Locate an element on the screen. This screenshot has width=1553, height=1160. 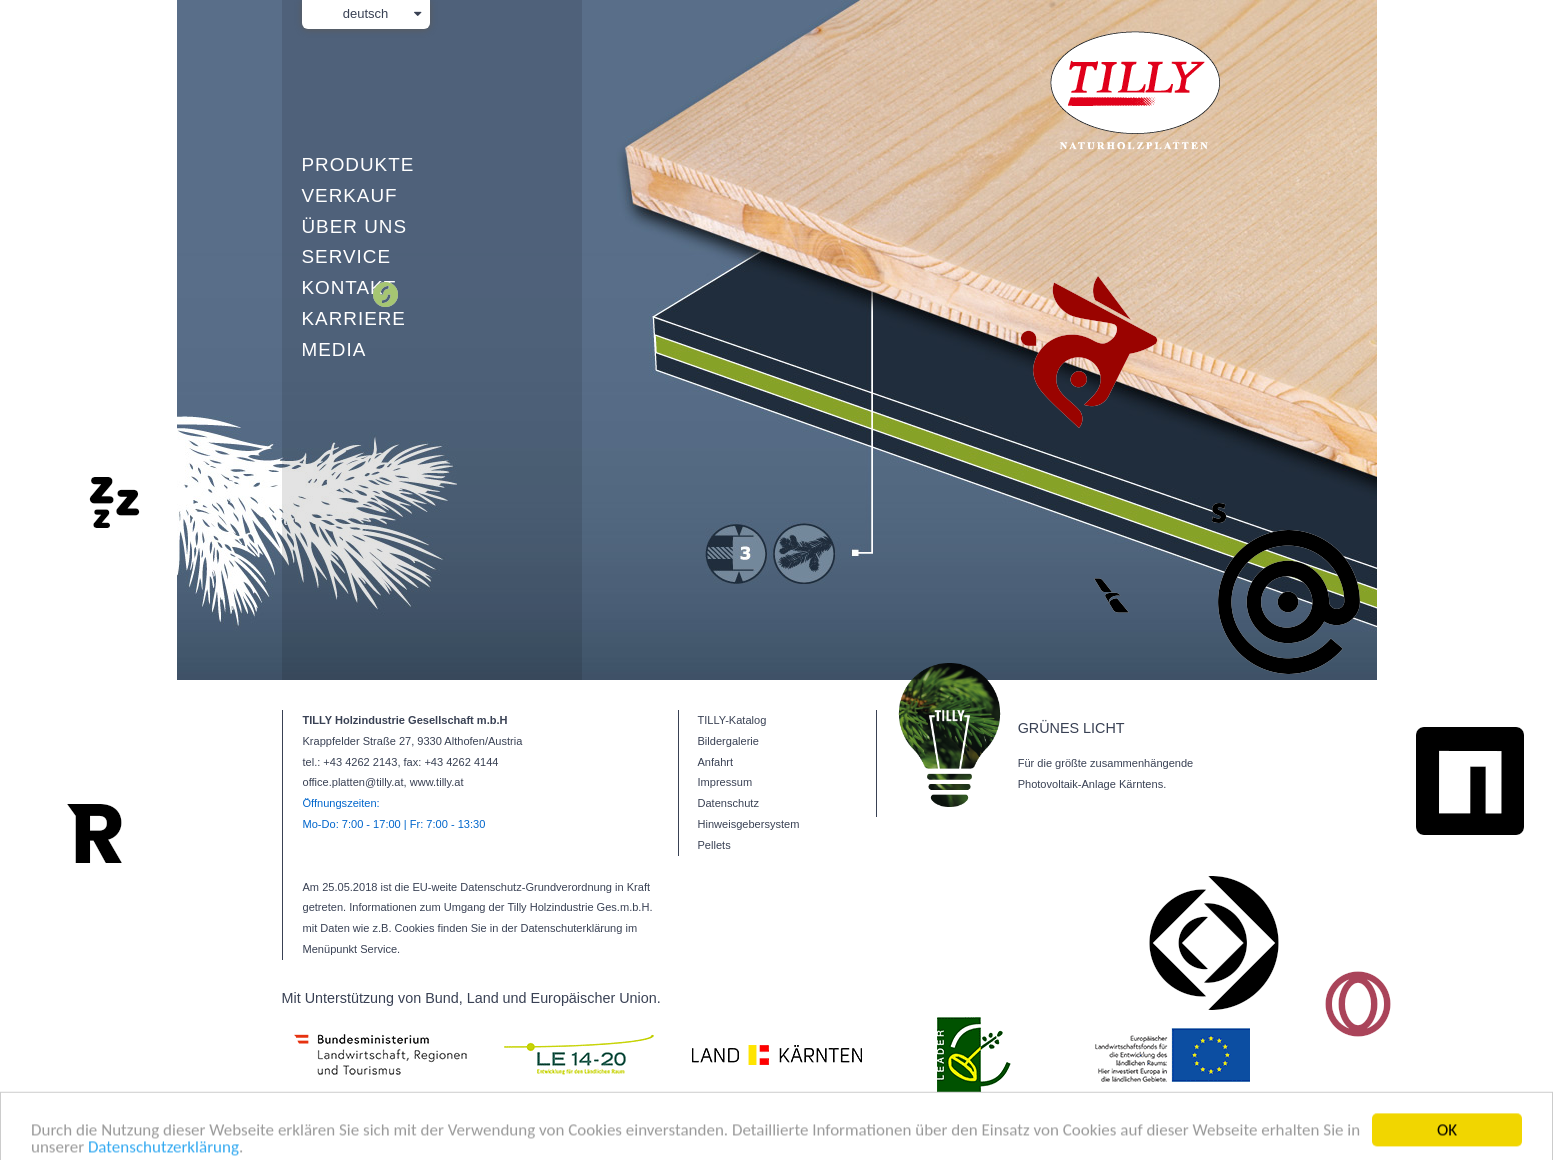
mailgun email service logo is located at coordinates (1289, 602).